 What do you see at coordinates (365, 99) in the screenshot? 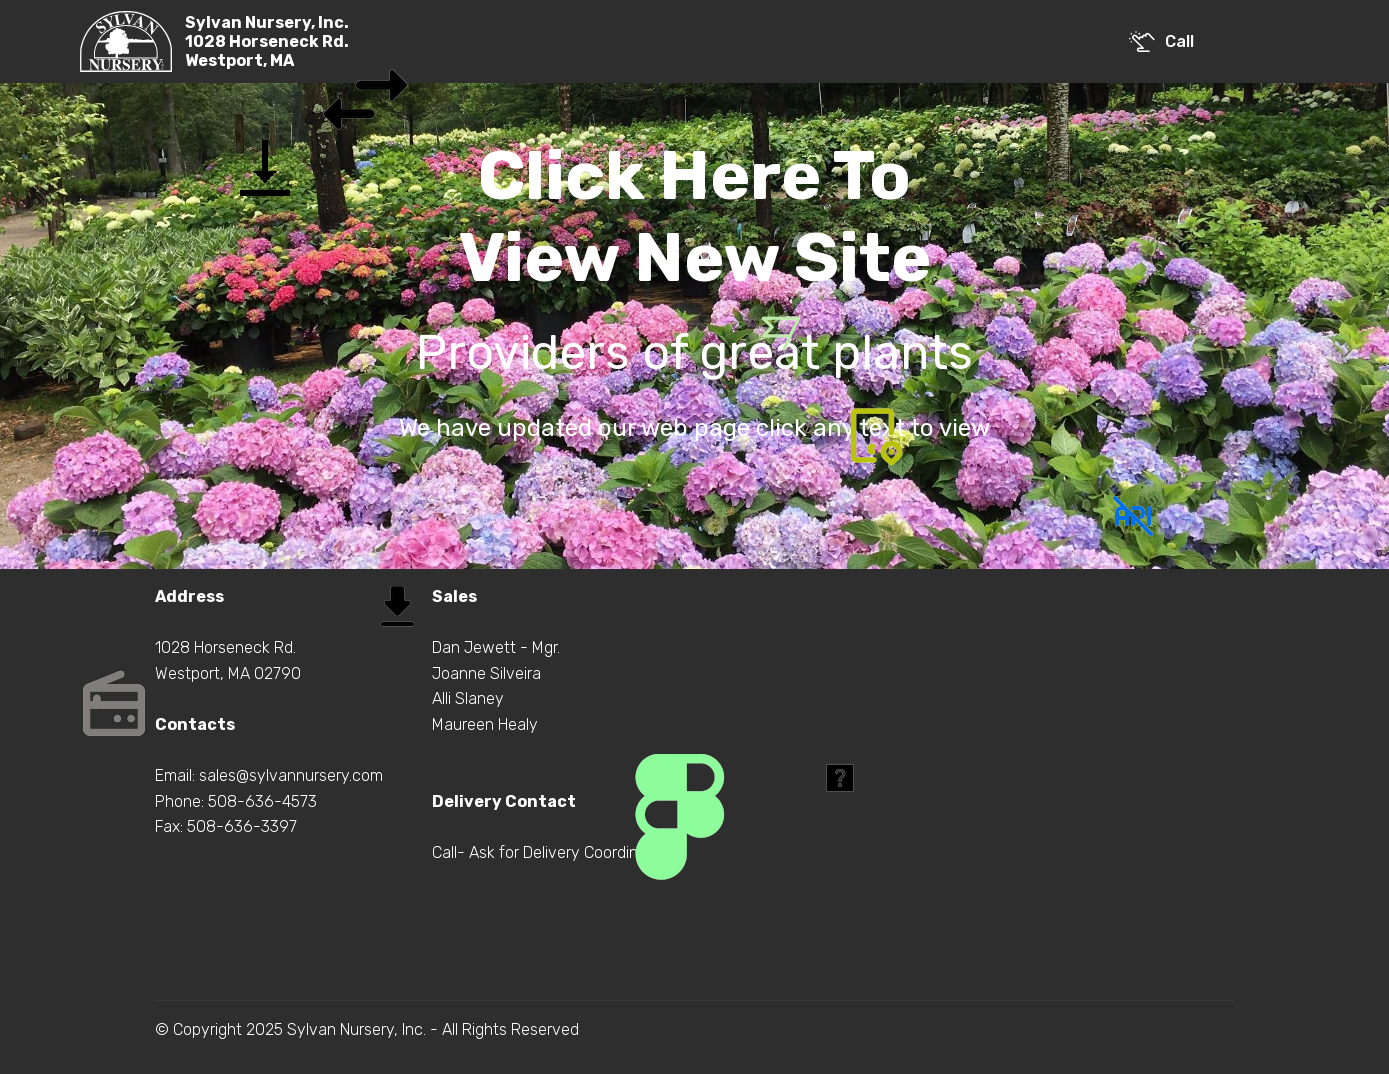
I see `swap or exchange items` at bounding box center [365, 99].